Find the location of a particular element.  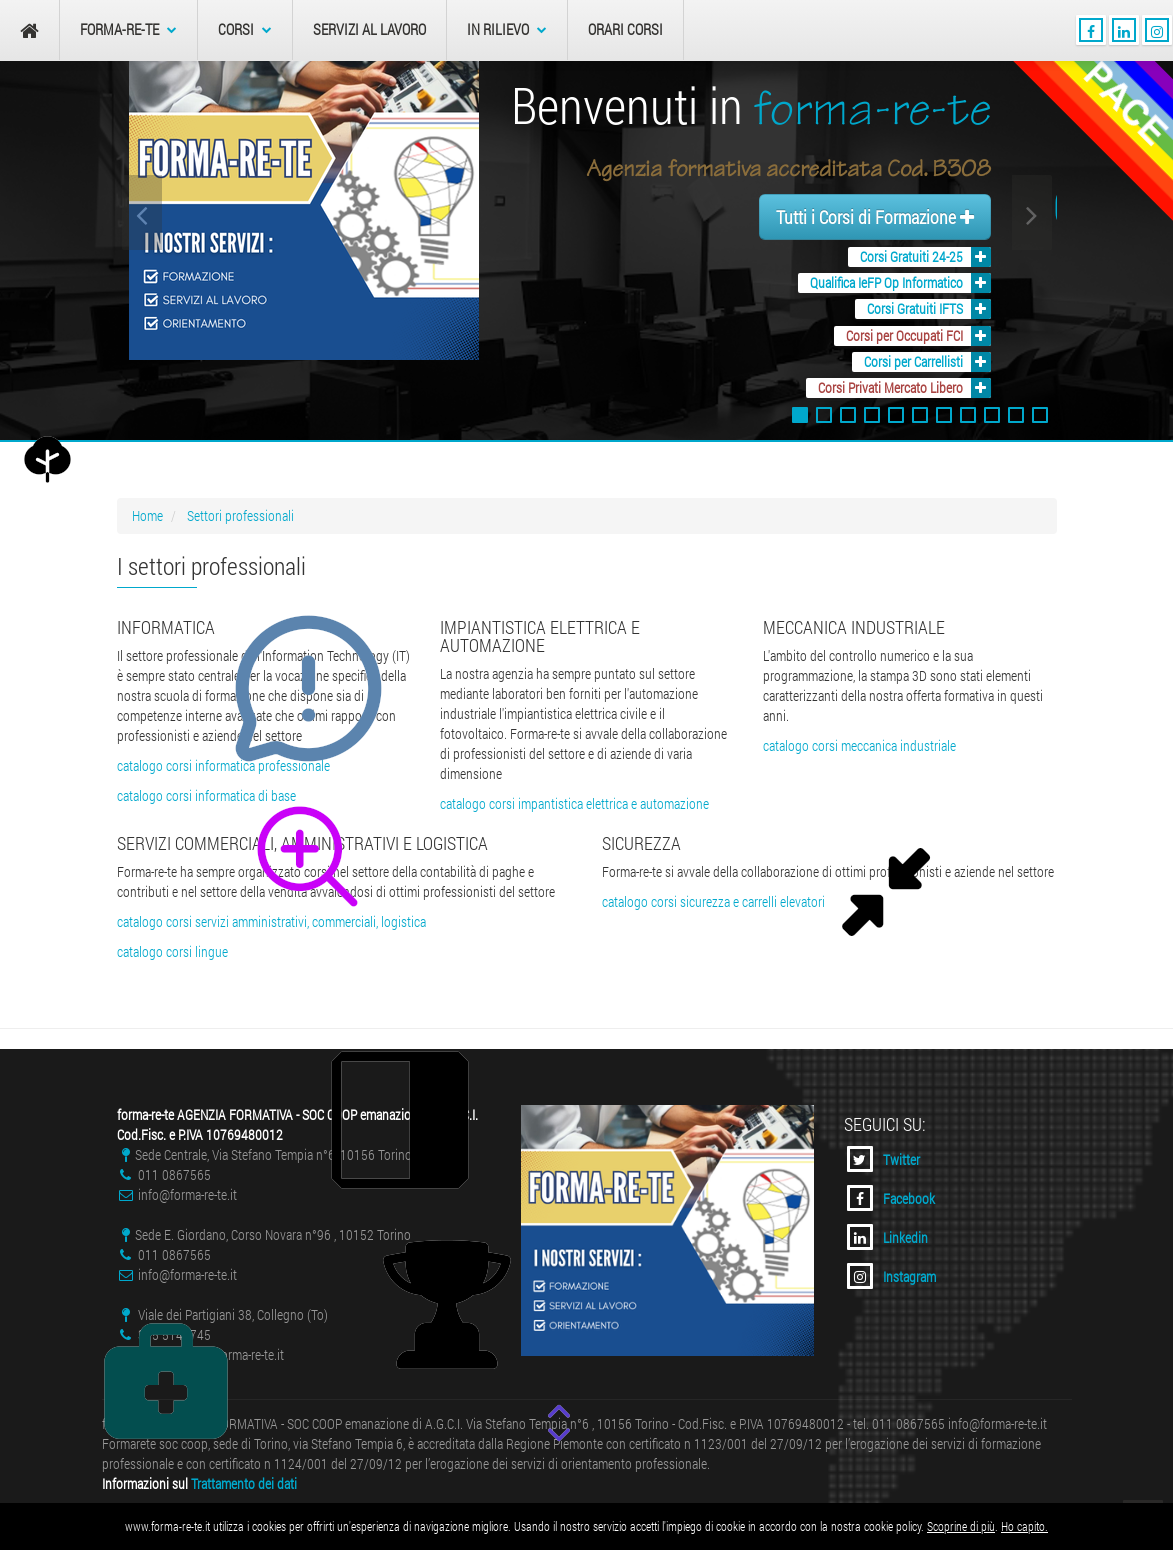

toggle the right sidebar panel is located at coordinates (400, 1120).